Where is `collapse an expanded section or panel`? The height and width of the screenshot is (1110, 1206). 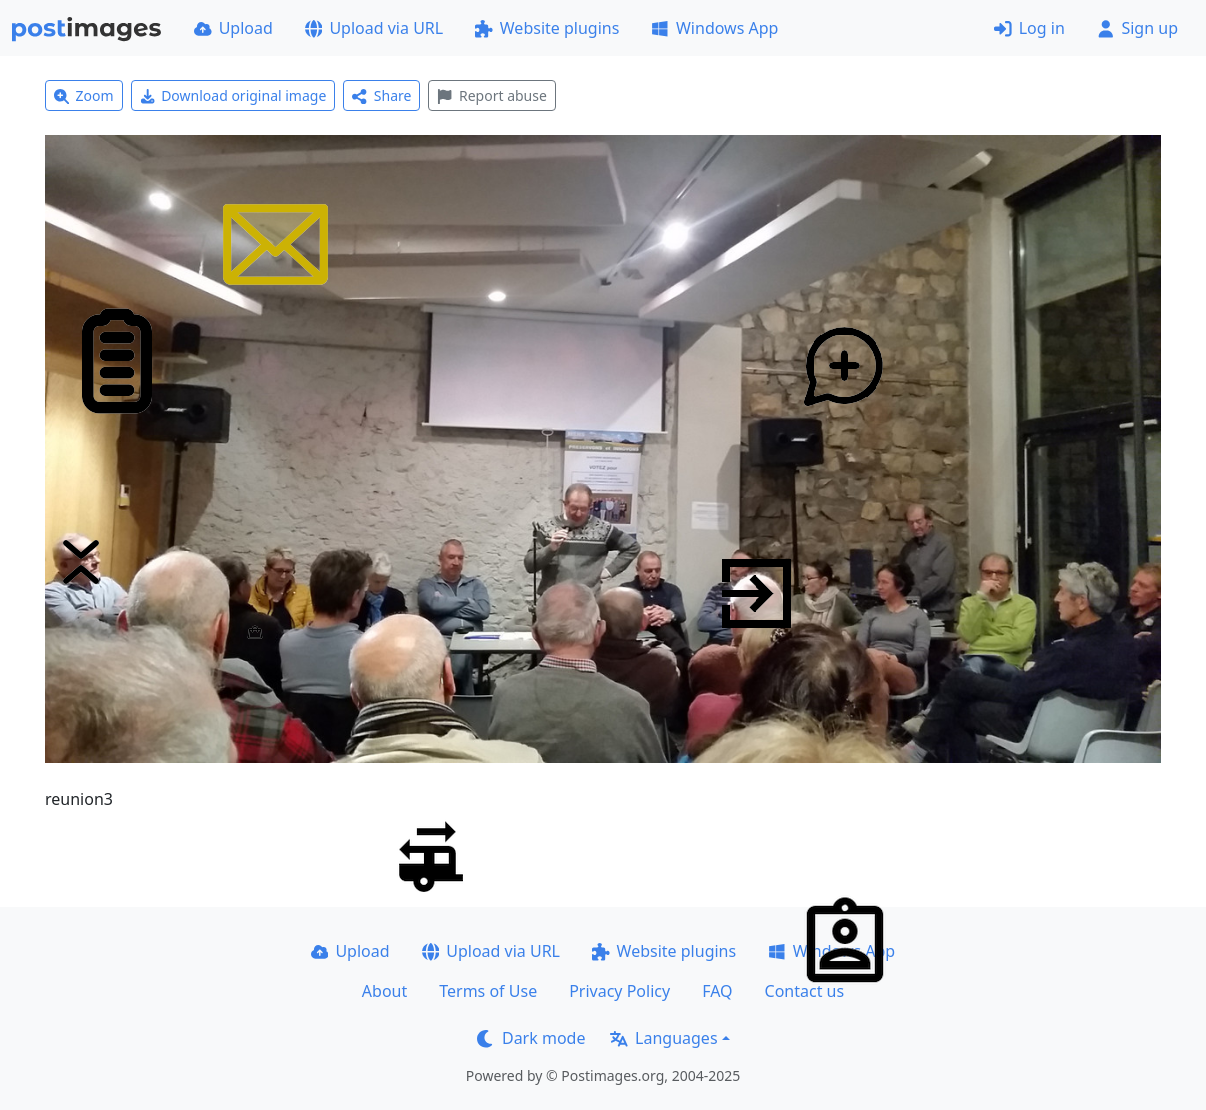 collapse an expanded section or panel is located at coordinates (81, 562).